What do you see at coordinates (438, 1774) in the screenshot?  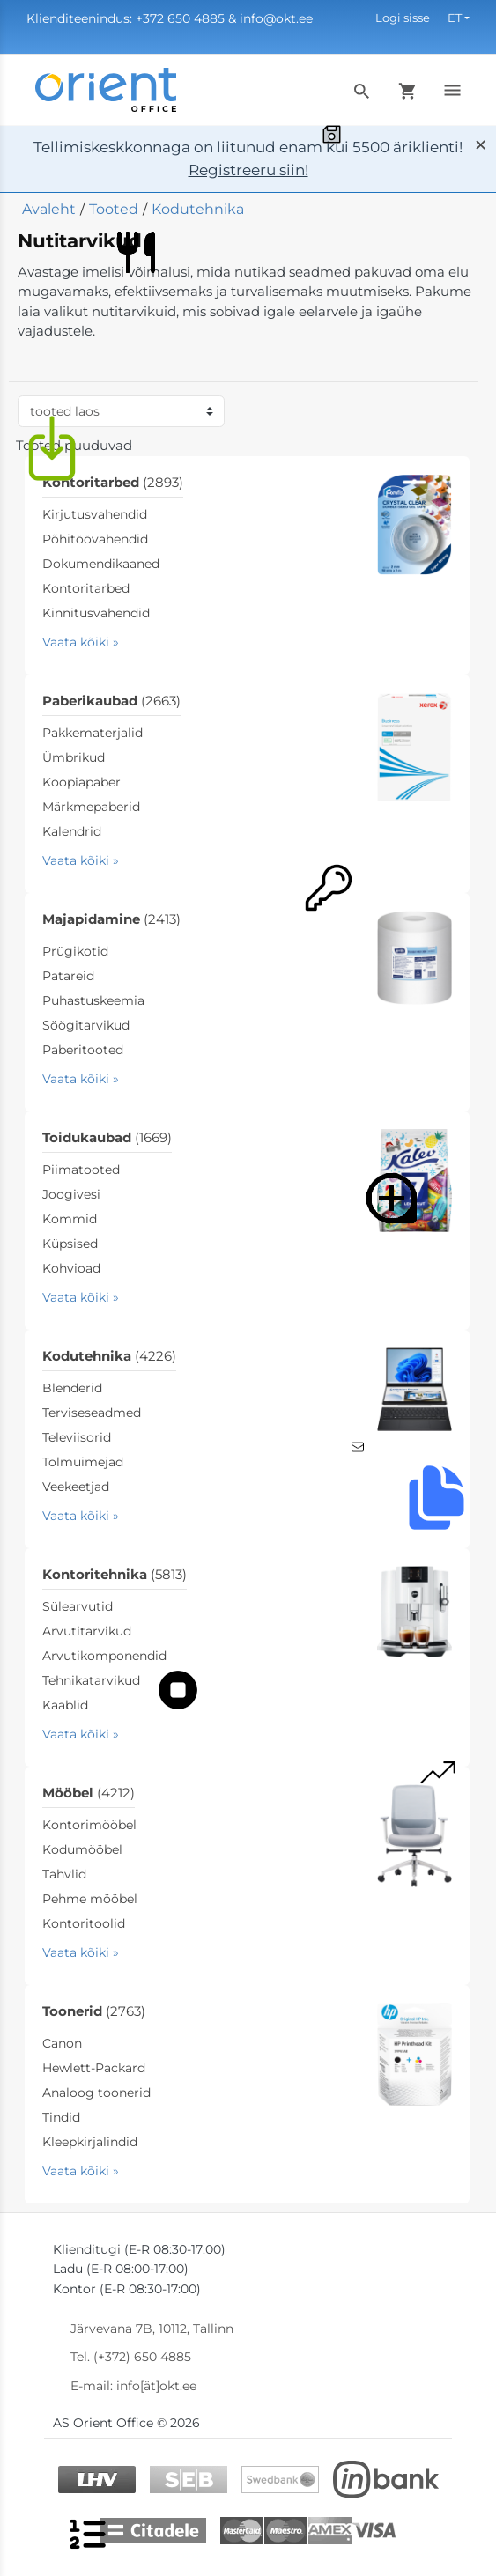 I see `indicates positive growth or upward trend` at bounding box center [438, 1774].